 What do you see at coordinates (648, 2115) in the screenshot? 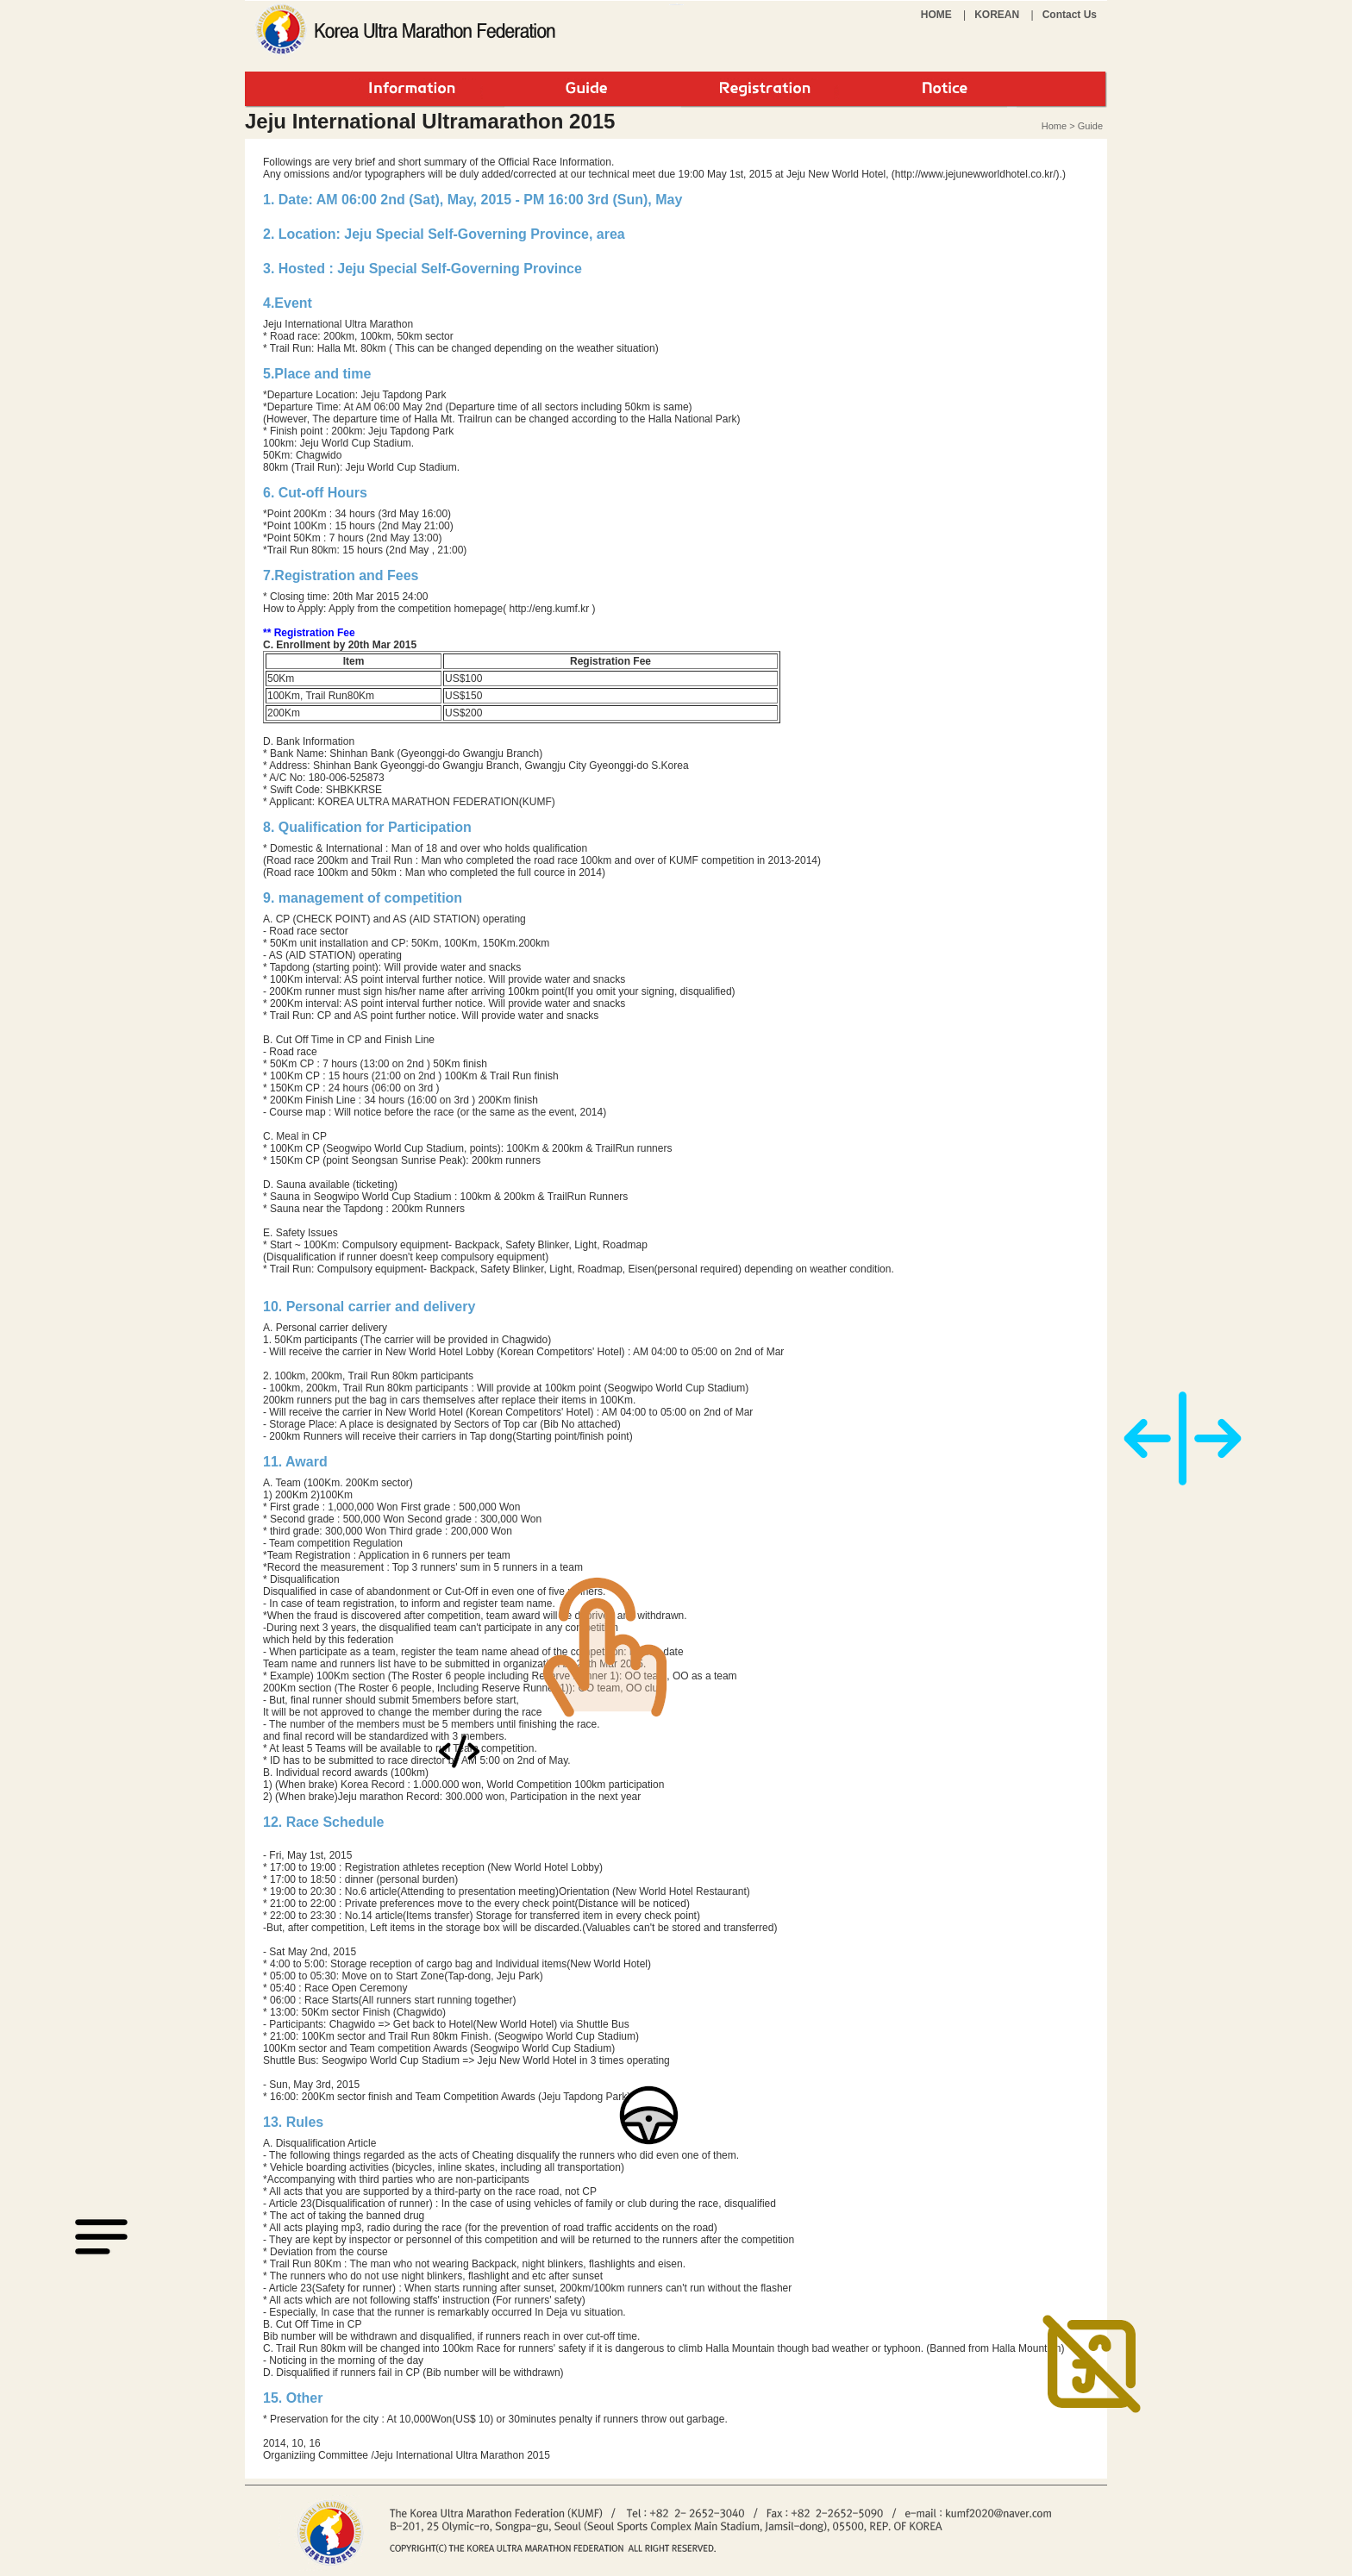
I see `access driving or navigation mode` at bounding box center [648, 2115].